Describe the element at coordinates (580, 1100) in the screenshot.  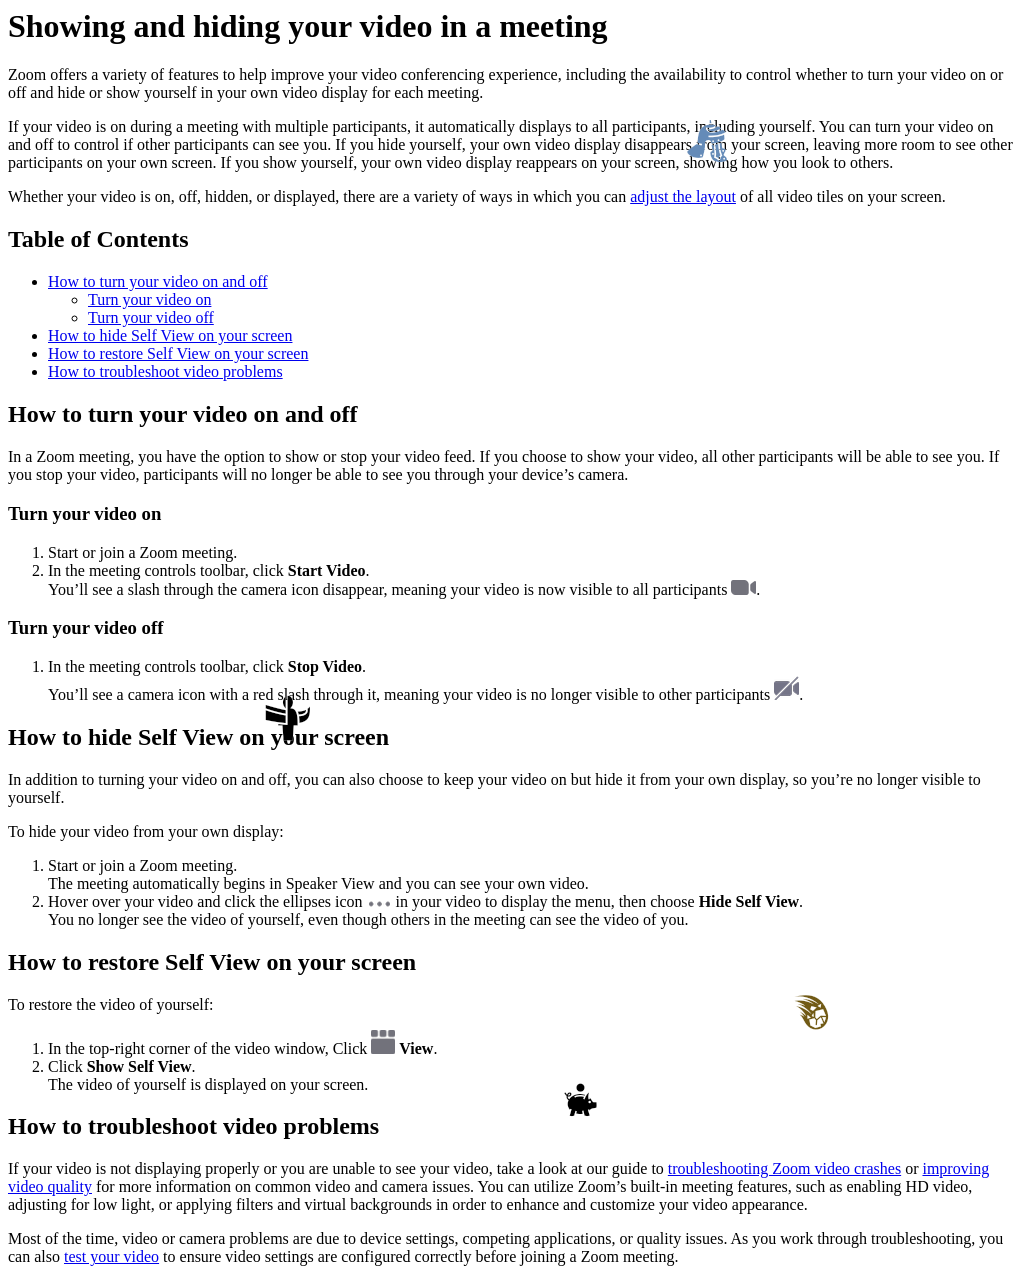
I see `access savings or budget features` at that location.